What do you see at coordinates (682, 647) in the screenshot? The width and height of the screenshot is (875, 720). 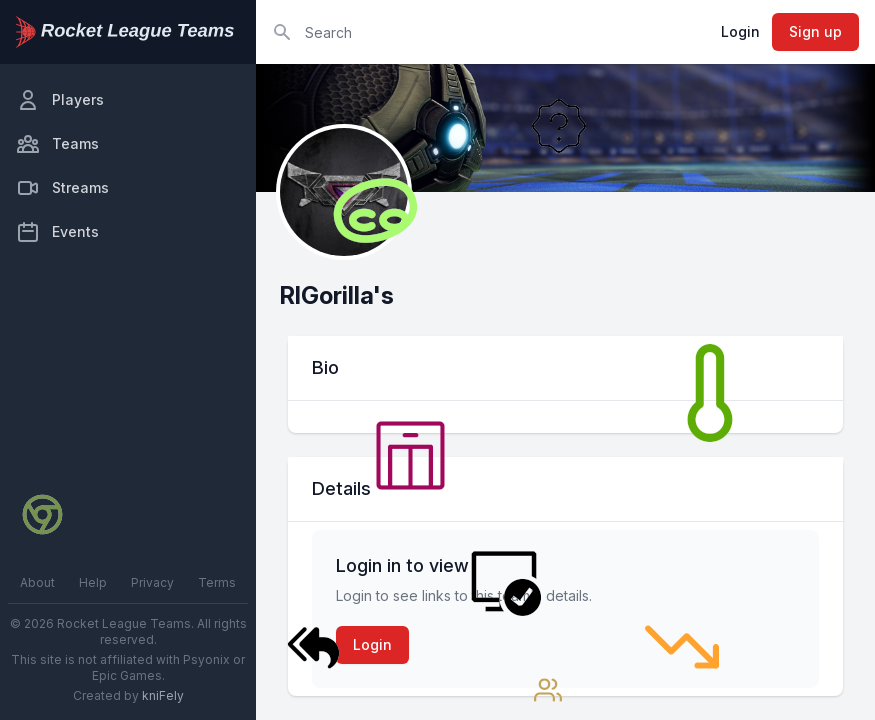 I see `indicates a downward trend or declining metrics` at bounding box center [682, 647].